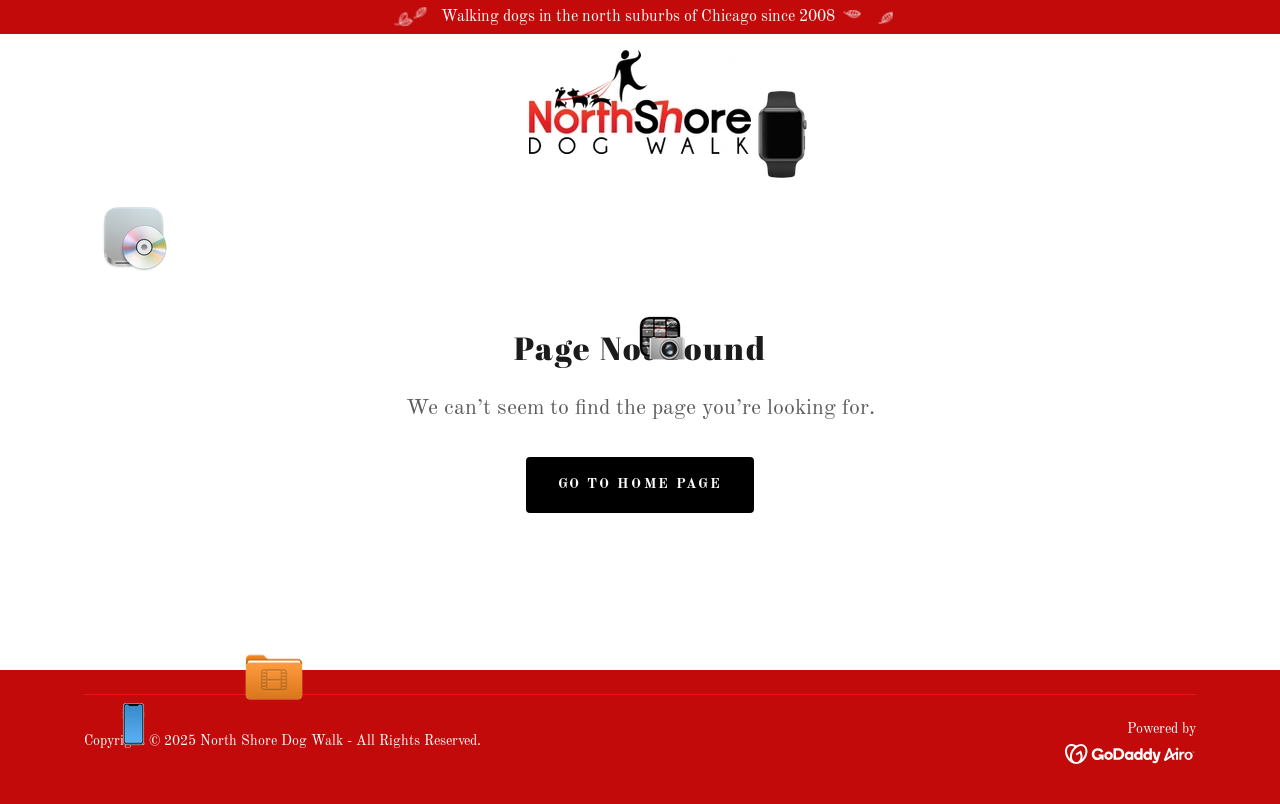 The width and height of the screenshot is (1280, 804). Describe the element at coordinates (660, 337) in the screenshot. I see `open image capture to import photos from cameras or scanners` at that location.